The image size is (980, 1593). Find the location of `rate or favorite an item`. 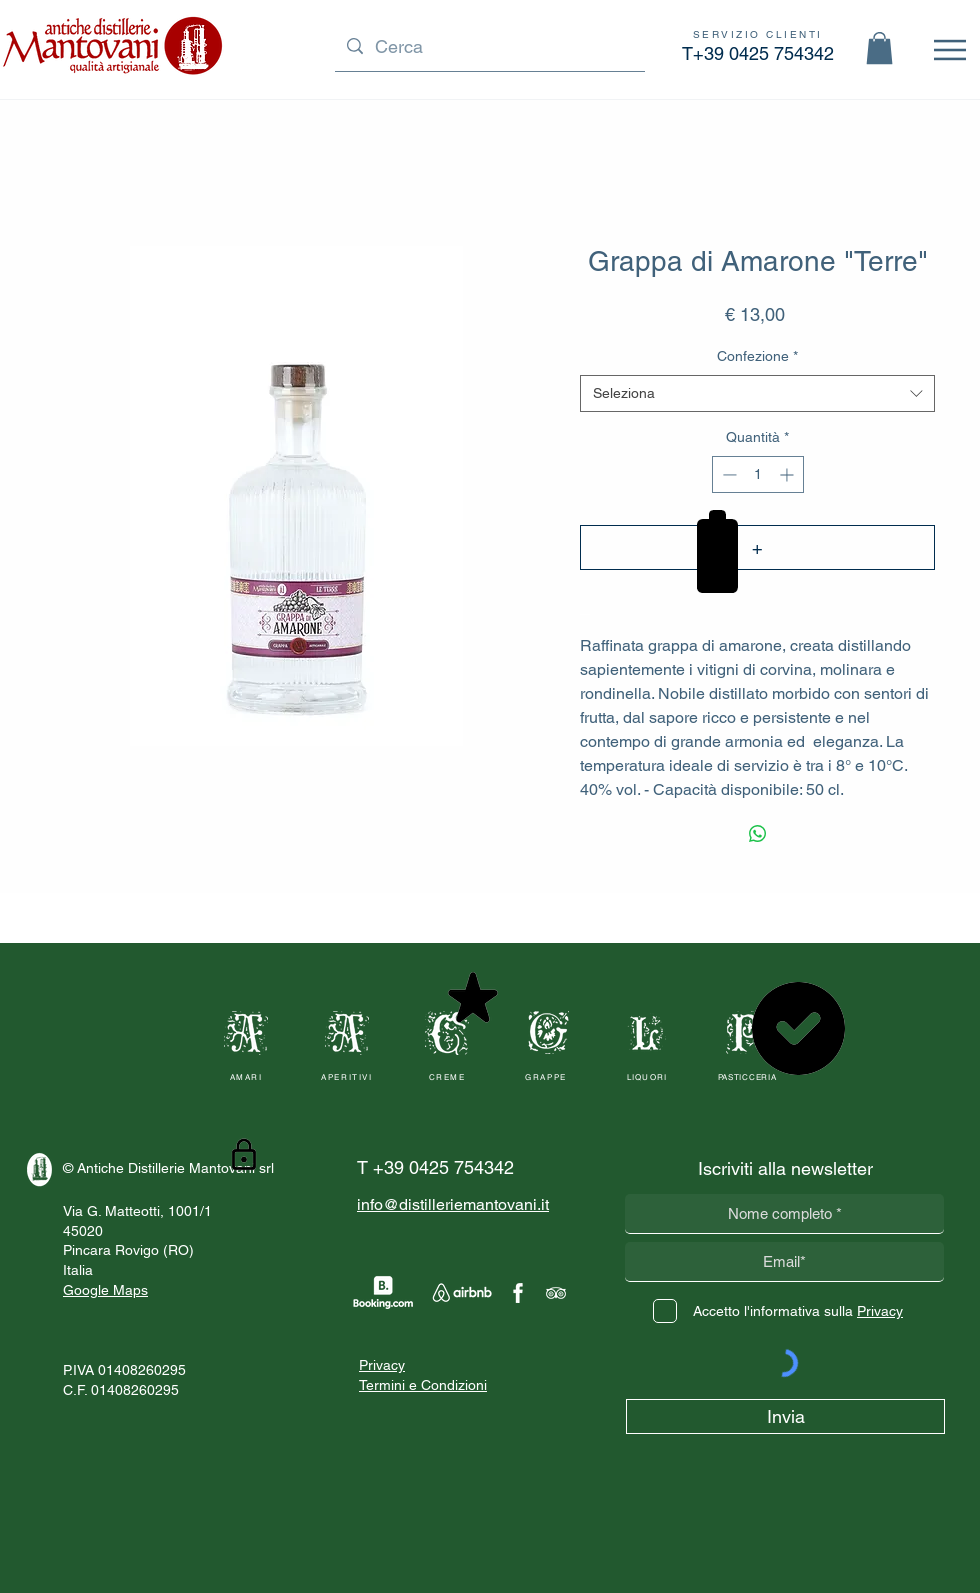

rate or favorite an item is located at coordinates (473, 996).